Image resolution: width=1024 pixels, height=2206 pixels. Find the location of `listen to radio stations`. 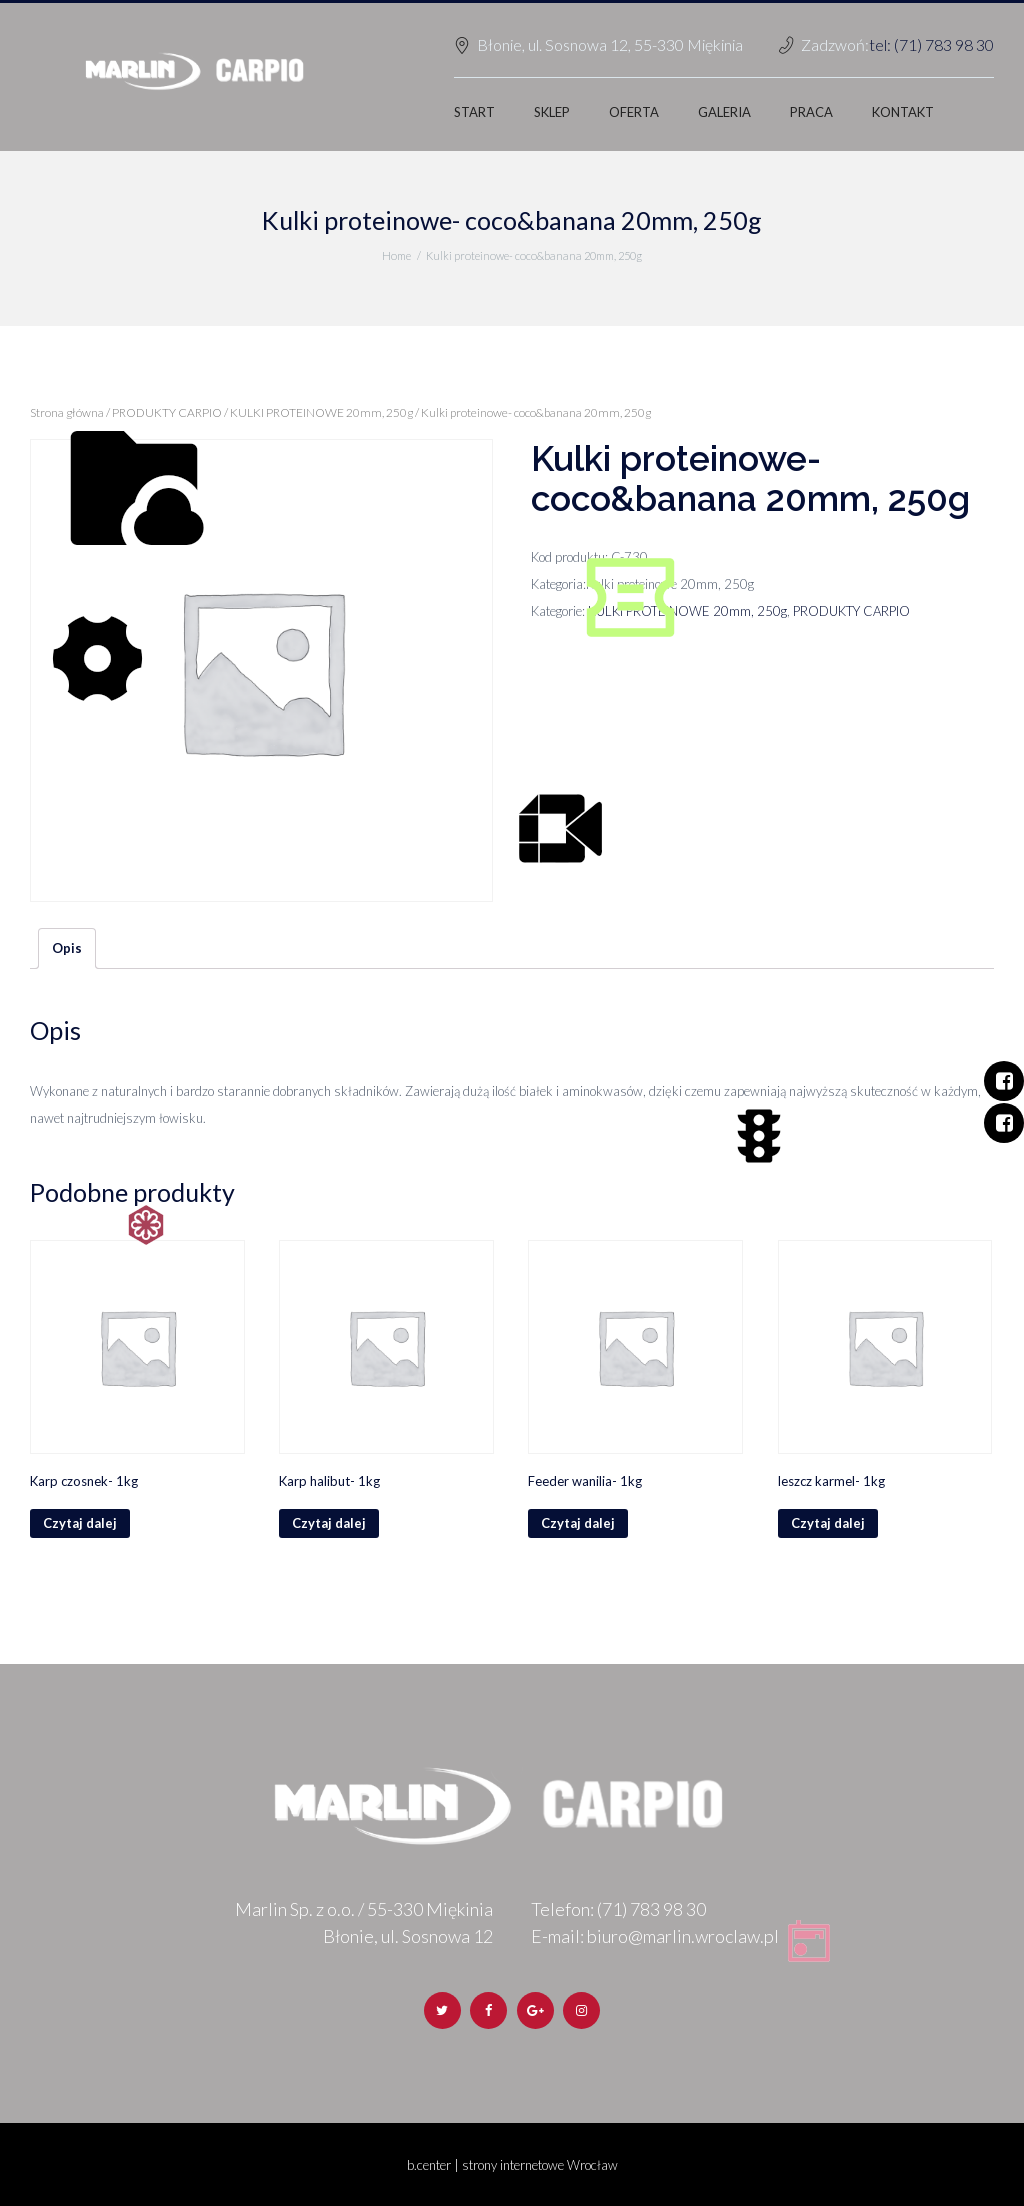

listen to radio stations is located at coordinates (809, 1943).